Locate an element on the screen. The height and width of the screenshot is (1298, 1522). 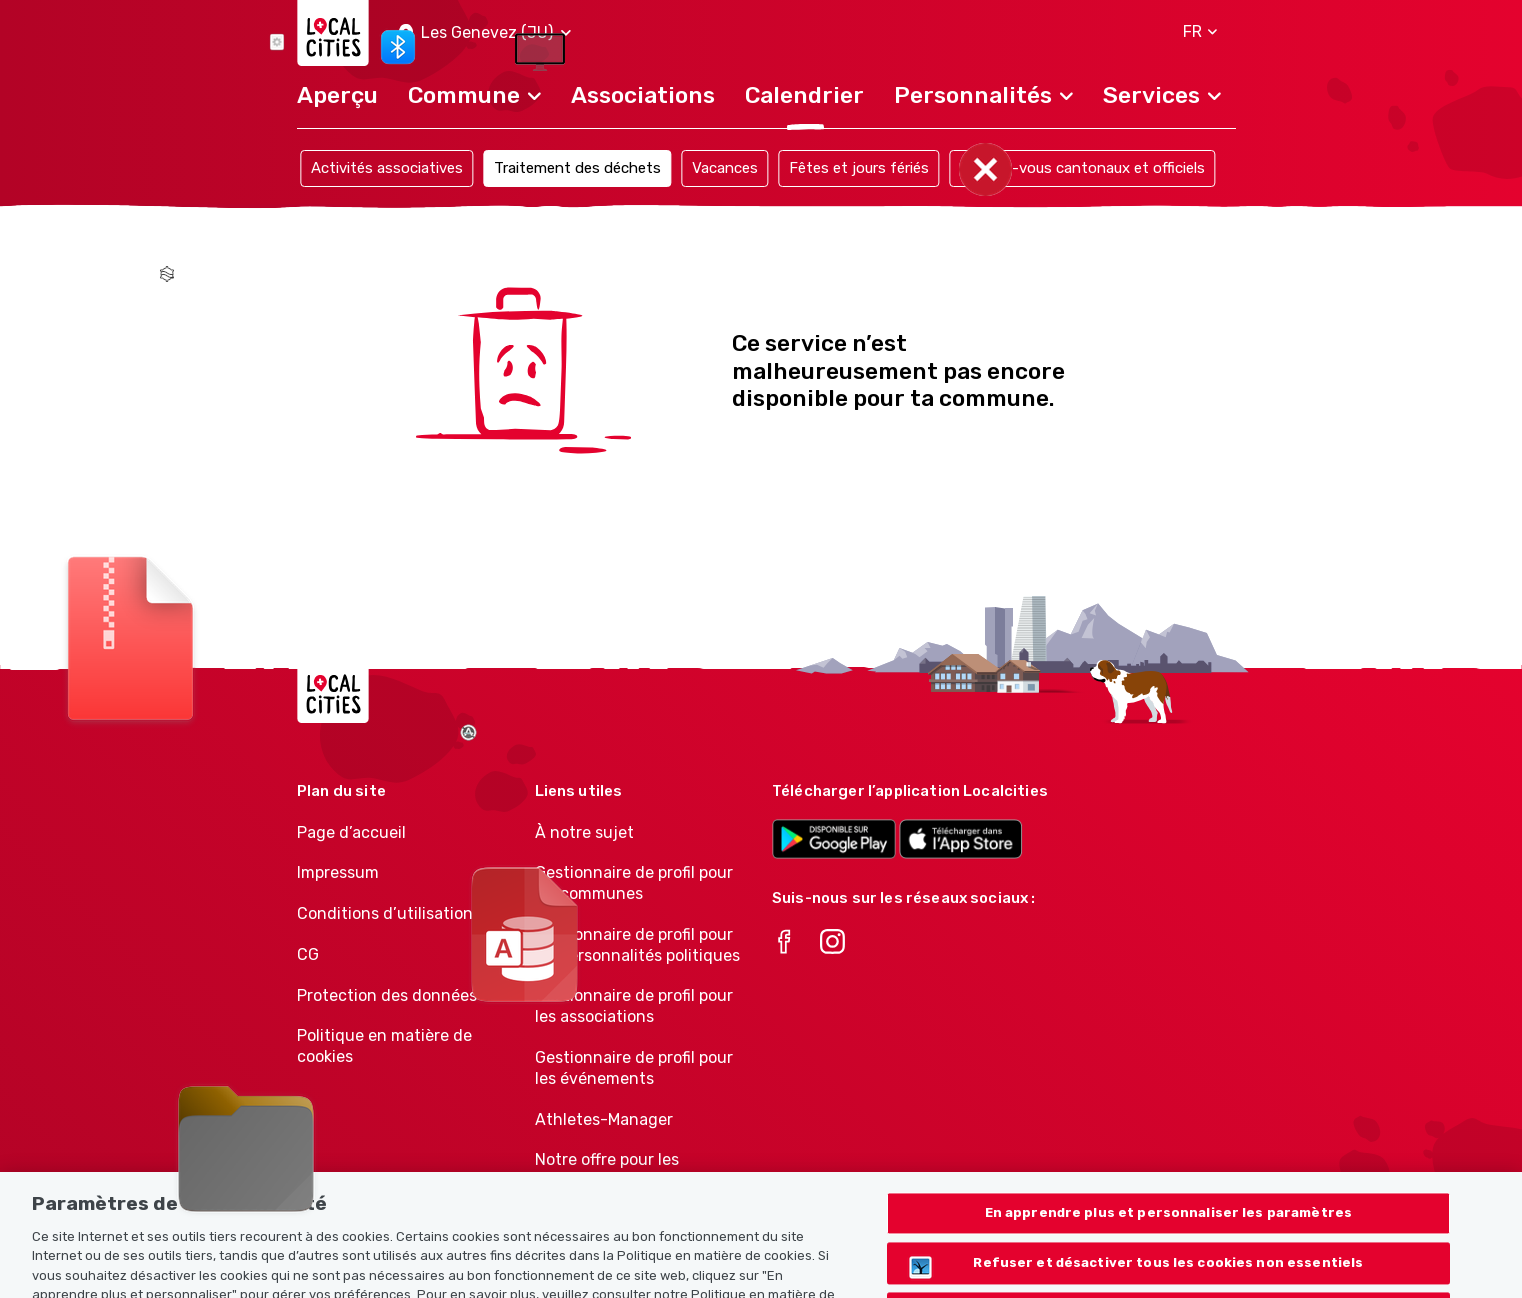
an lzop compressed archive file is located at coordinates (130, 641).